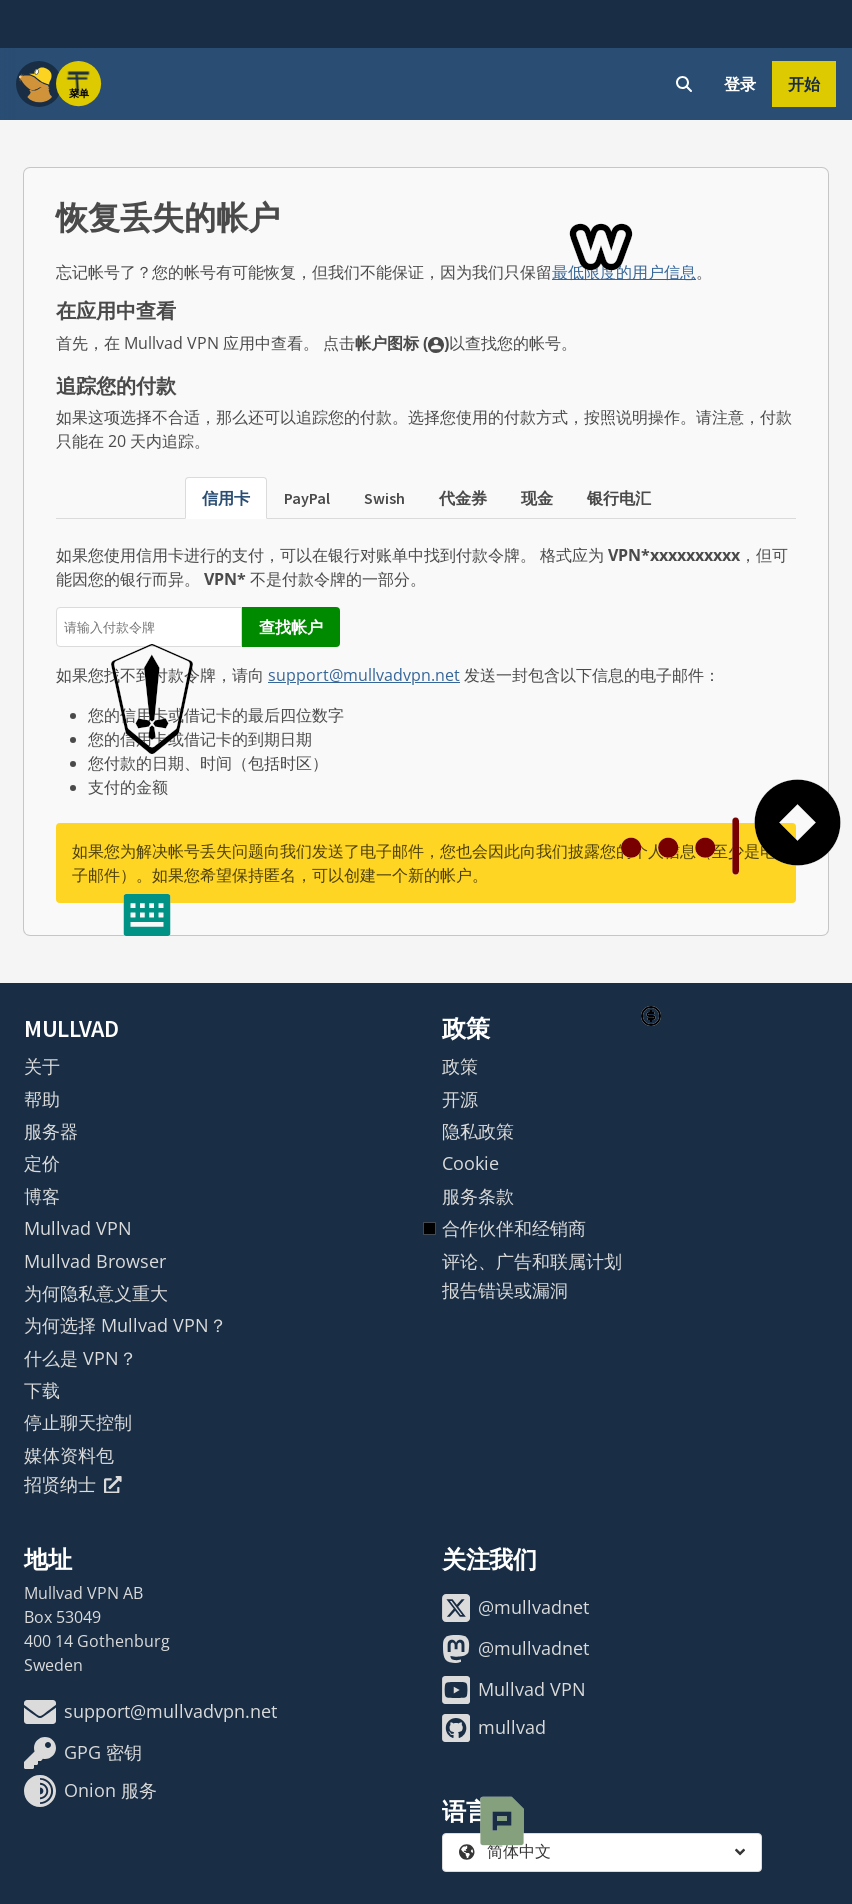 The image size is (852, 1904). Describe the element at coordinates (797, 822) in the screenshot. I see `view copper coin balance or currency` at that location.